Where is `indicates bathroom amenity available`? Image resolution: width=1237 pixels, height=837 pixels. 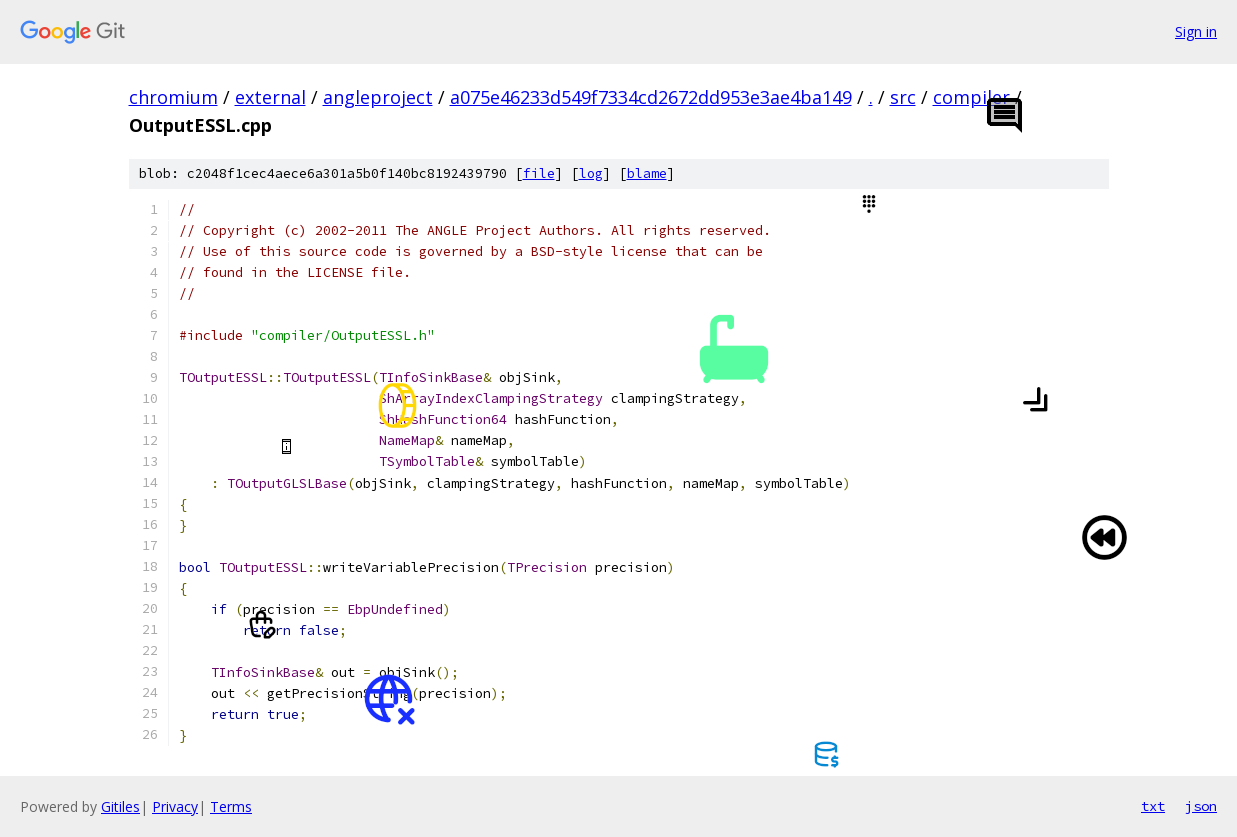 indicates bathroom amenity available is located at coordinates (734, 349).